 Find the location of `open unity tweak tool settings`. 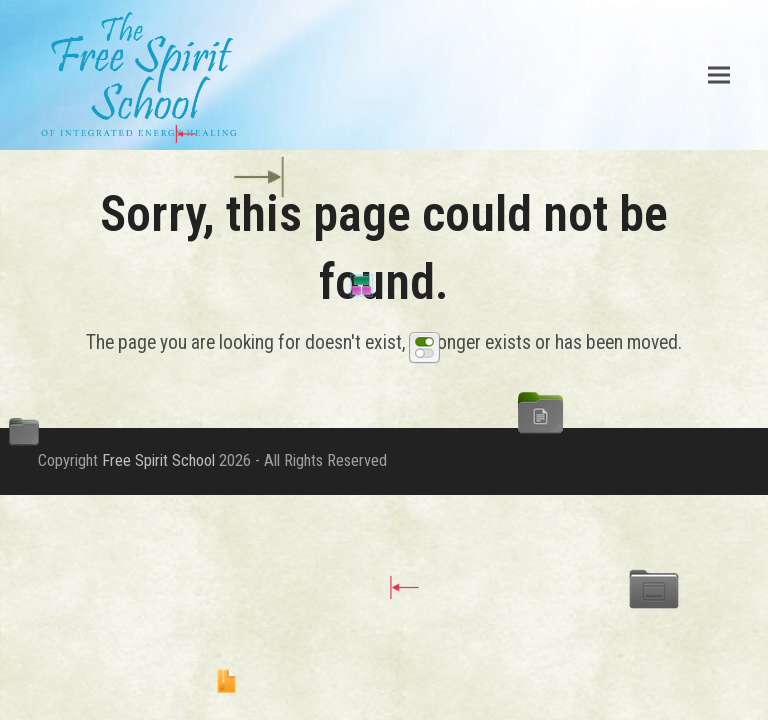

open unity tweak tool settings is located at coordinates (424, 347).